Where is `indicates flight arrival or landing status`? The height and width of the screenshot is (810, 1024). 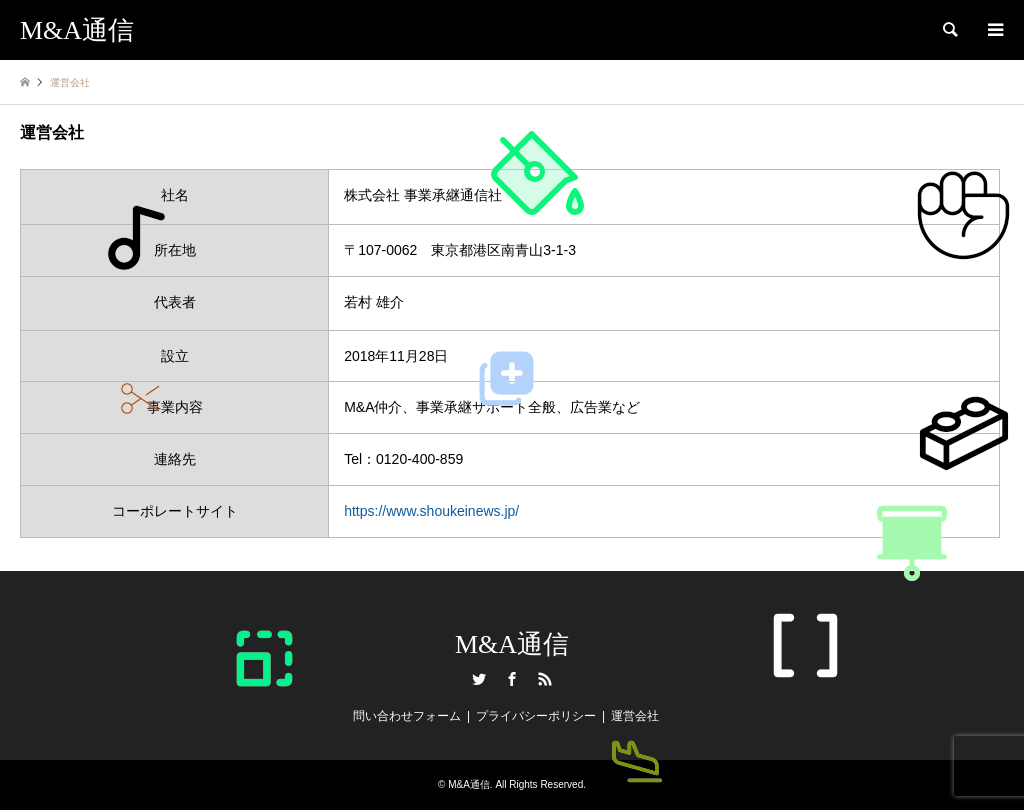 indicates flight arrival or landing status is located at coordinates (634, 761).